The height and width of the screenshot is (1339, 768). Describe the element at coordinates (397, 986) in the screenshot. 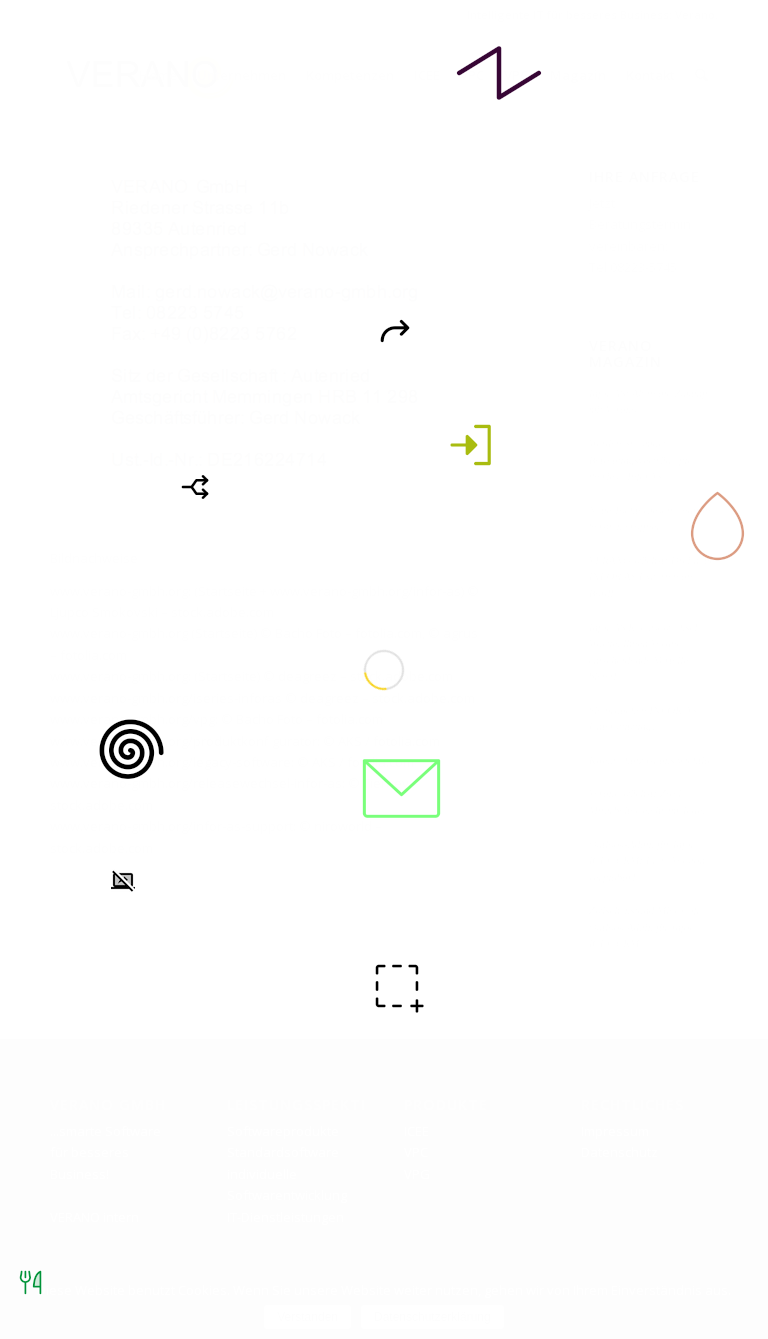

I see `add to current selection` at that location.